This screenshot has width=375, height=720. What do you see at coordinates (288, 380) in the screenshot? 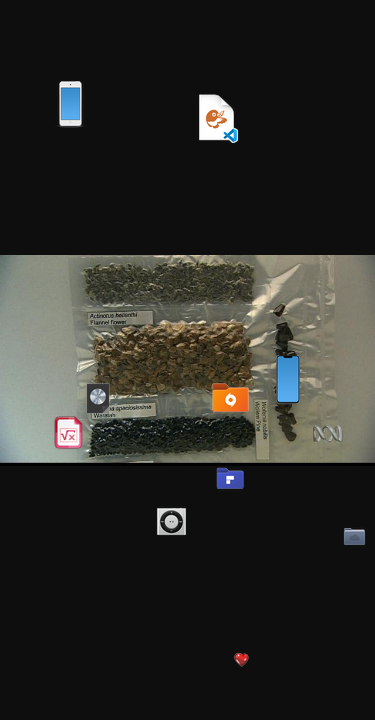
I see `iPhone 13 Pro device icon` at bounding box center [288, 380].